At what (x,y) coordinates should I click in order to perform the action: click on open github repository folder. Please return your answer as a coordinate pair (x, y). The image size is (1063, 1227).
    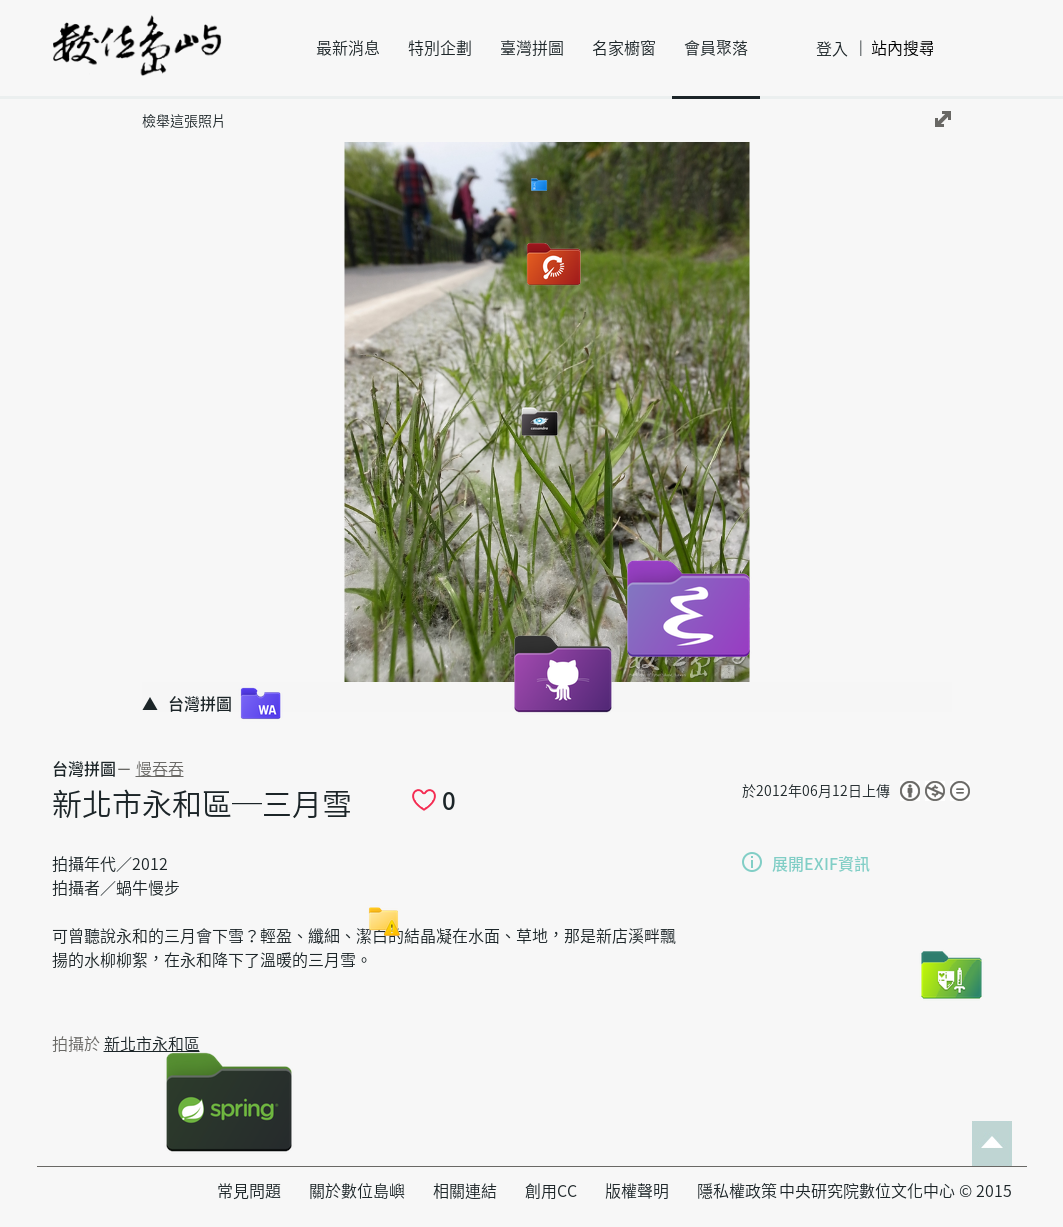
    Looking at the image, I should click on (562, 676).